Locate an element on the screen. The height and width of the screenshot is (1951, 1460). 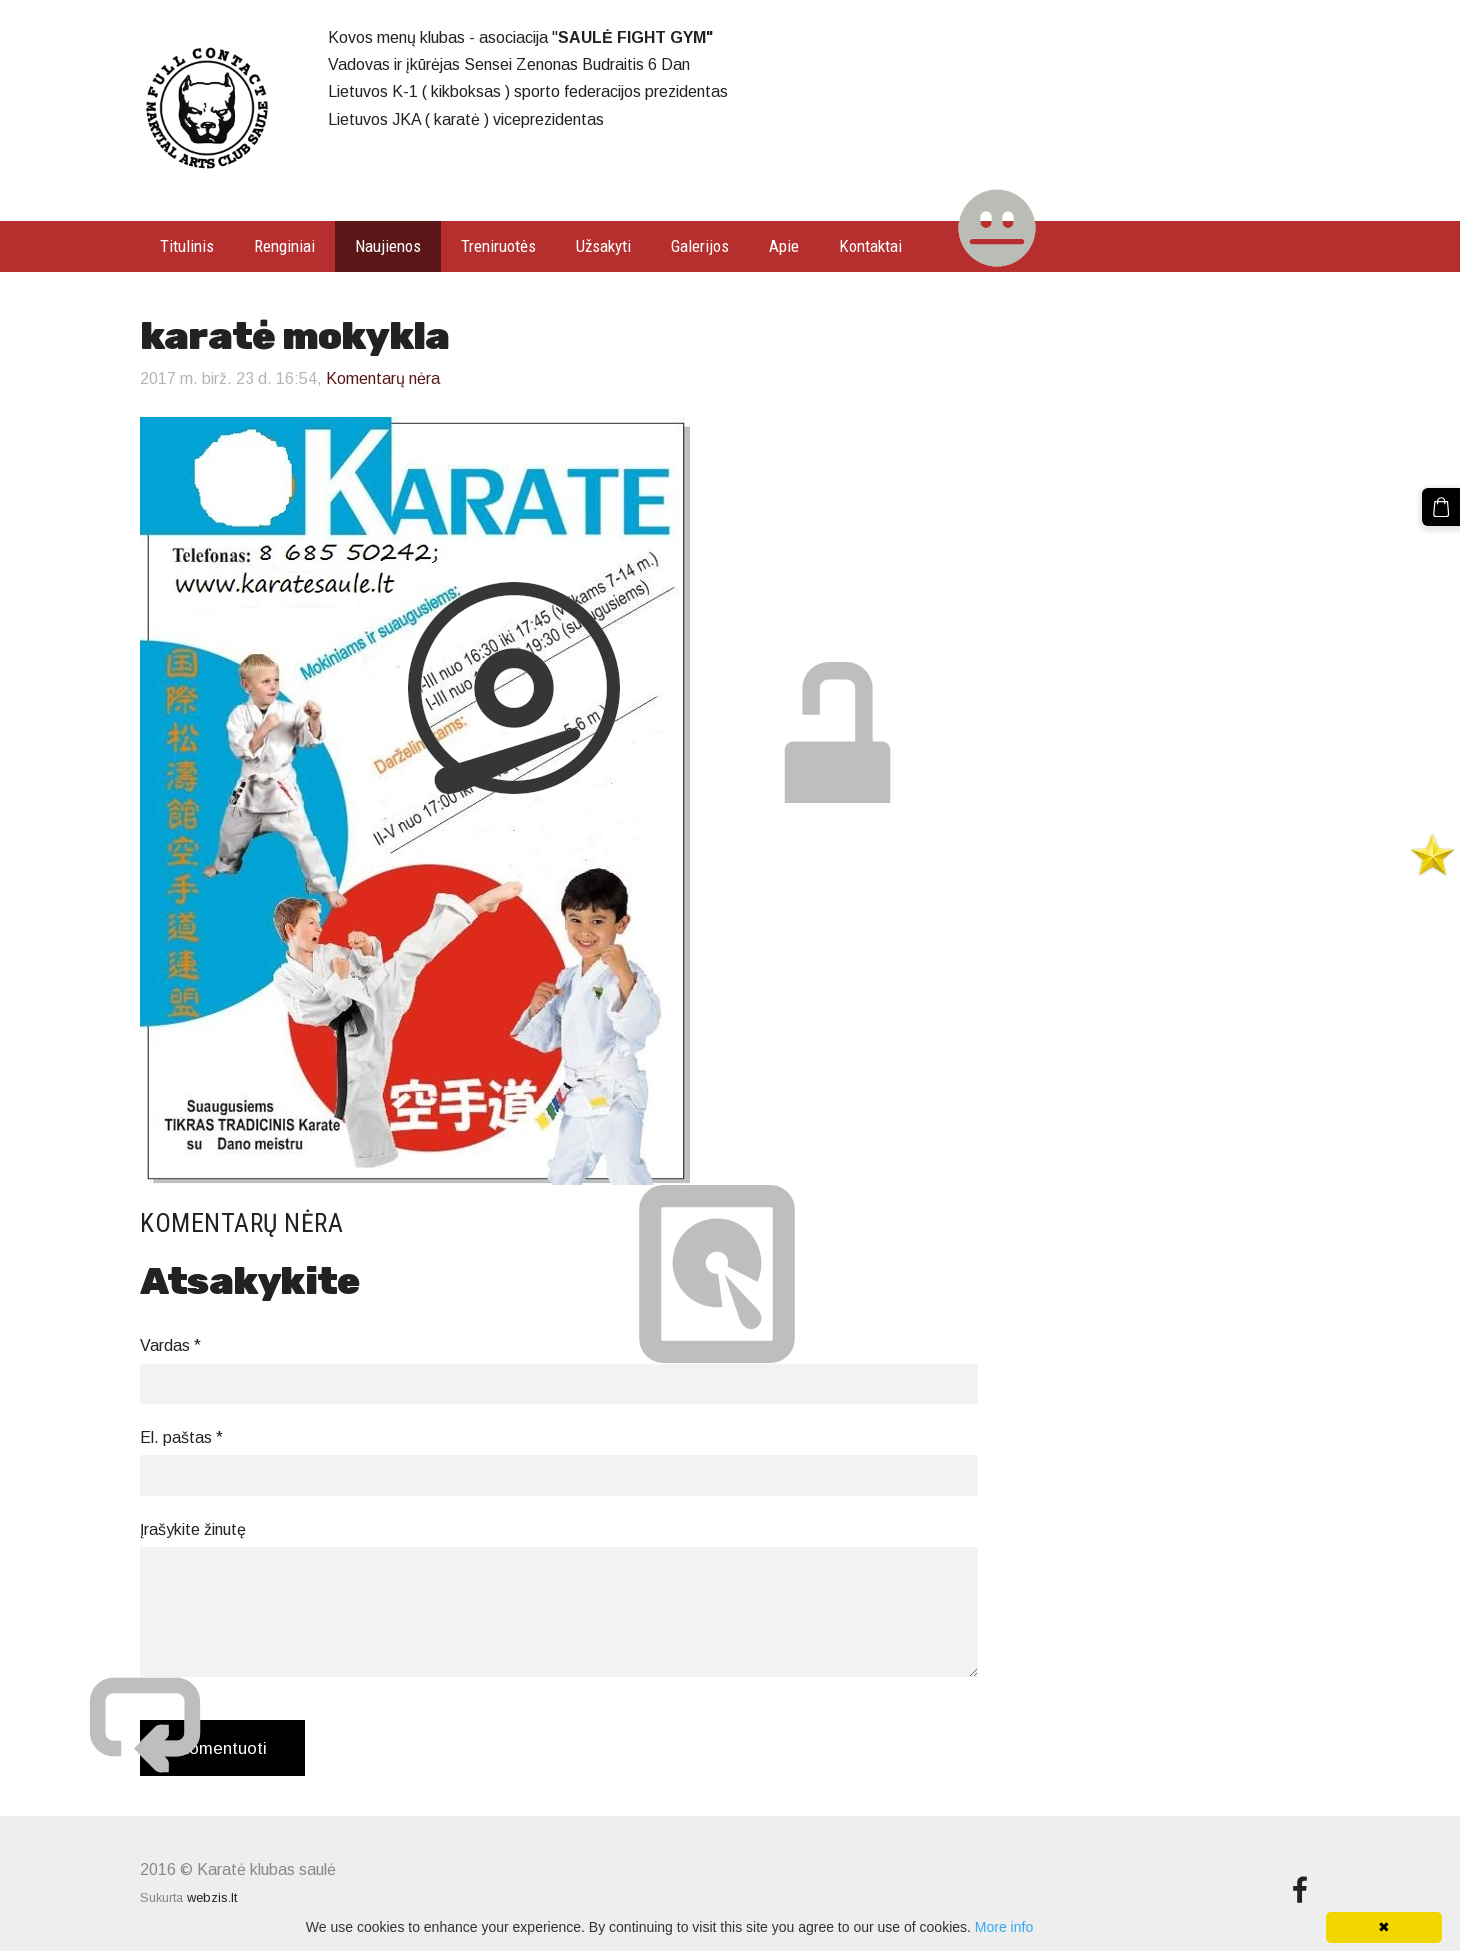
enable repeat mode for current playlist is located at coordinates (145, 1717).